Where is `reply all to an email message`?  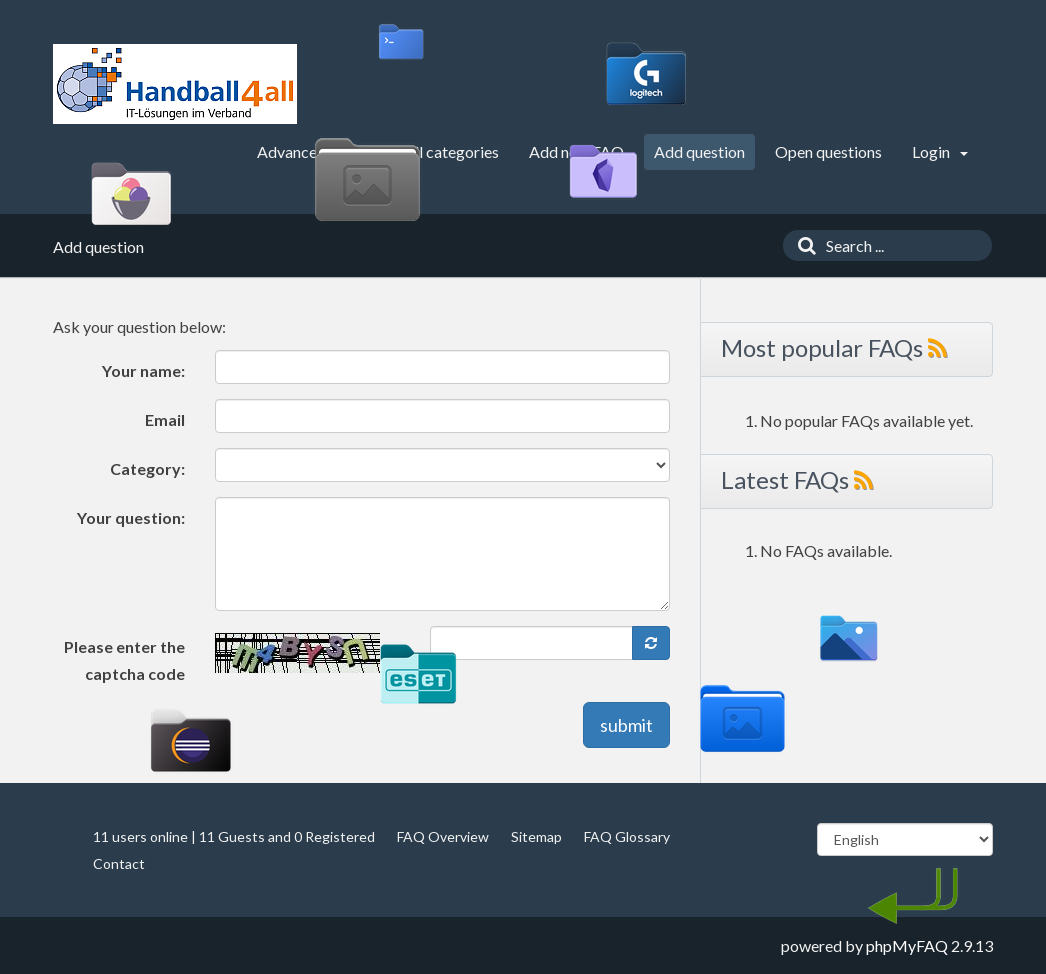
reply all to an email message is located at coordinates (911, 895).